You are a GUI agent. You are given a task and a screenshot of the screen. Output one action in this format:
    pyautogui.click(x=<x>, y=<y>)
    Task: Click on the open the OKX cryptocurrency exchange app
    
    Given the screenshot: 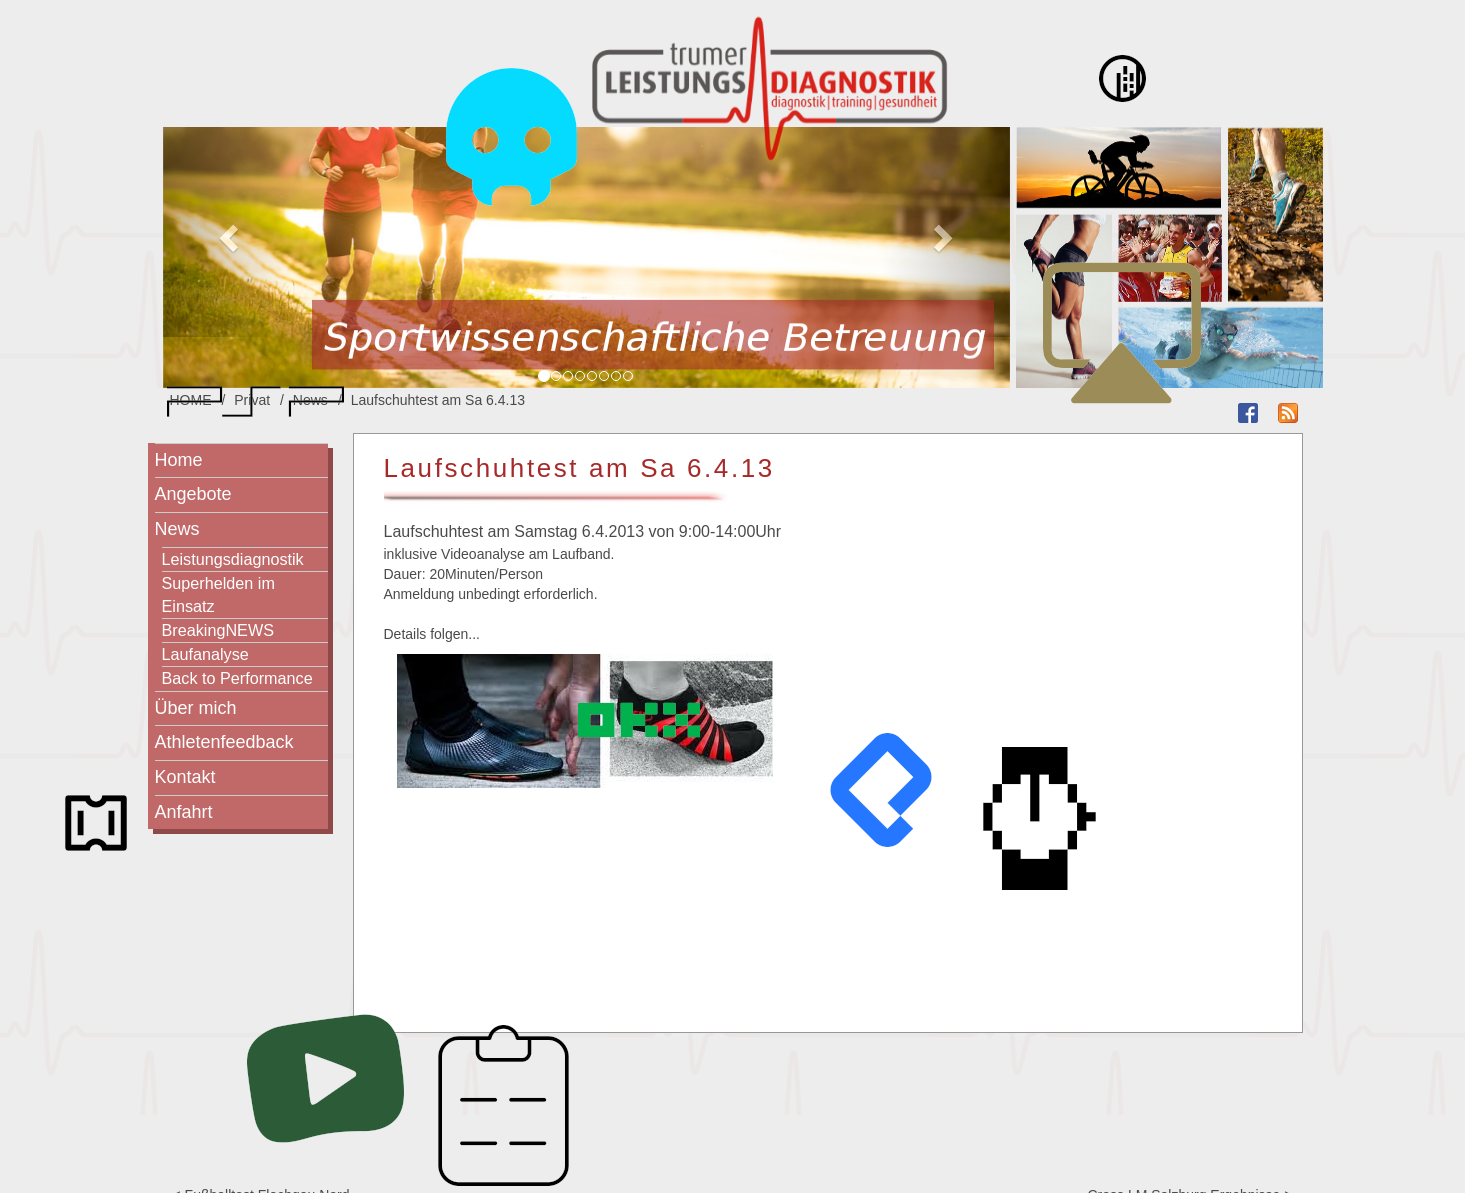 What is the action you would take?
    pyautogui.click(x=639, y=720)
    